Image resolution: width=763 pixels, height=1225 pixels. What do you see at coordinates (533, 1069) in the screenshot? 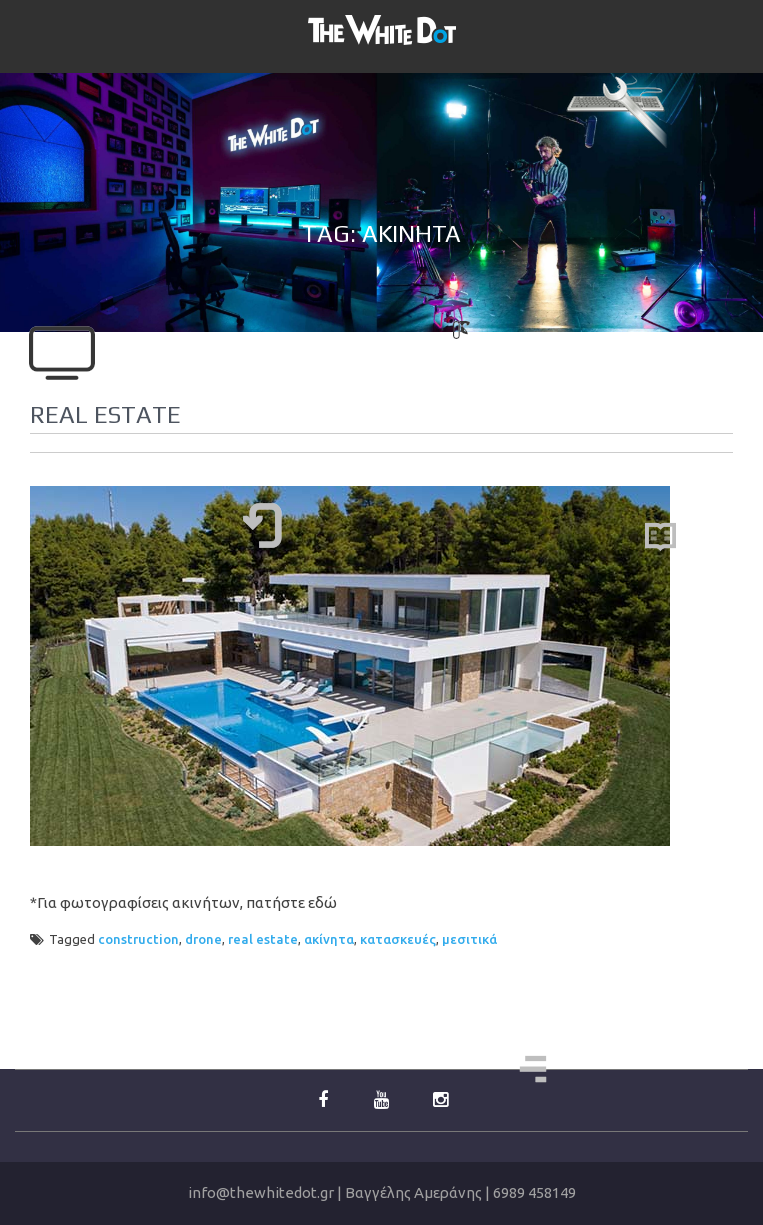
I see `align text to the right margin` at bounding box center [533, 1069].